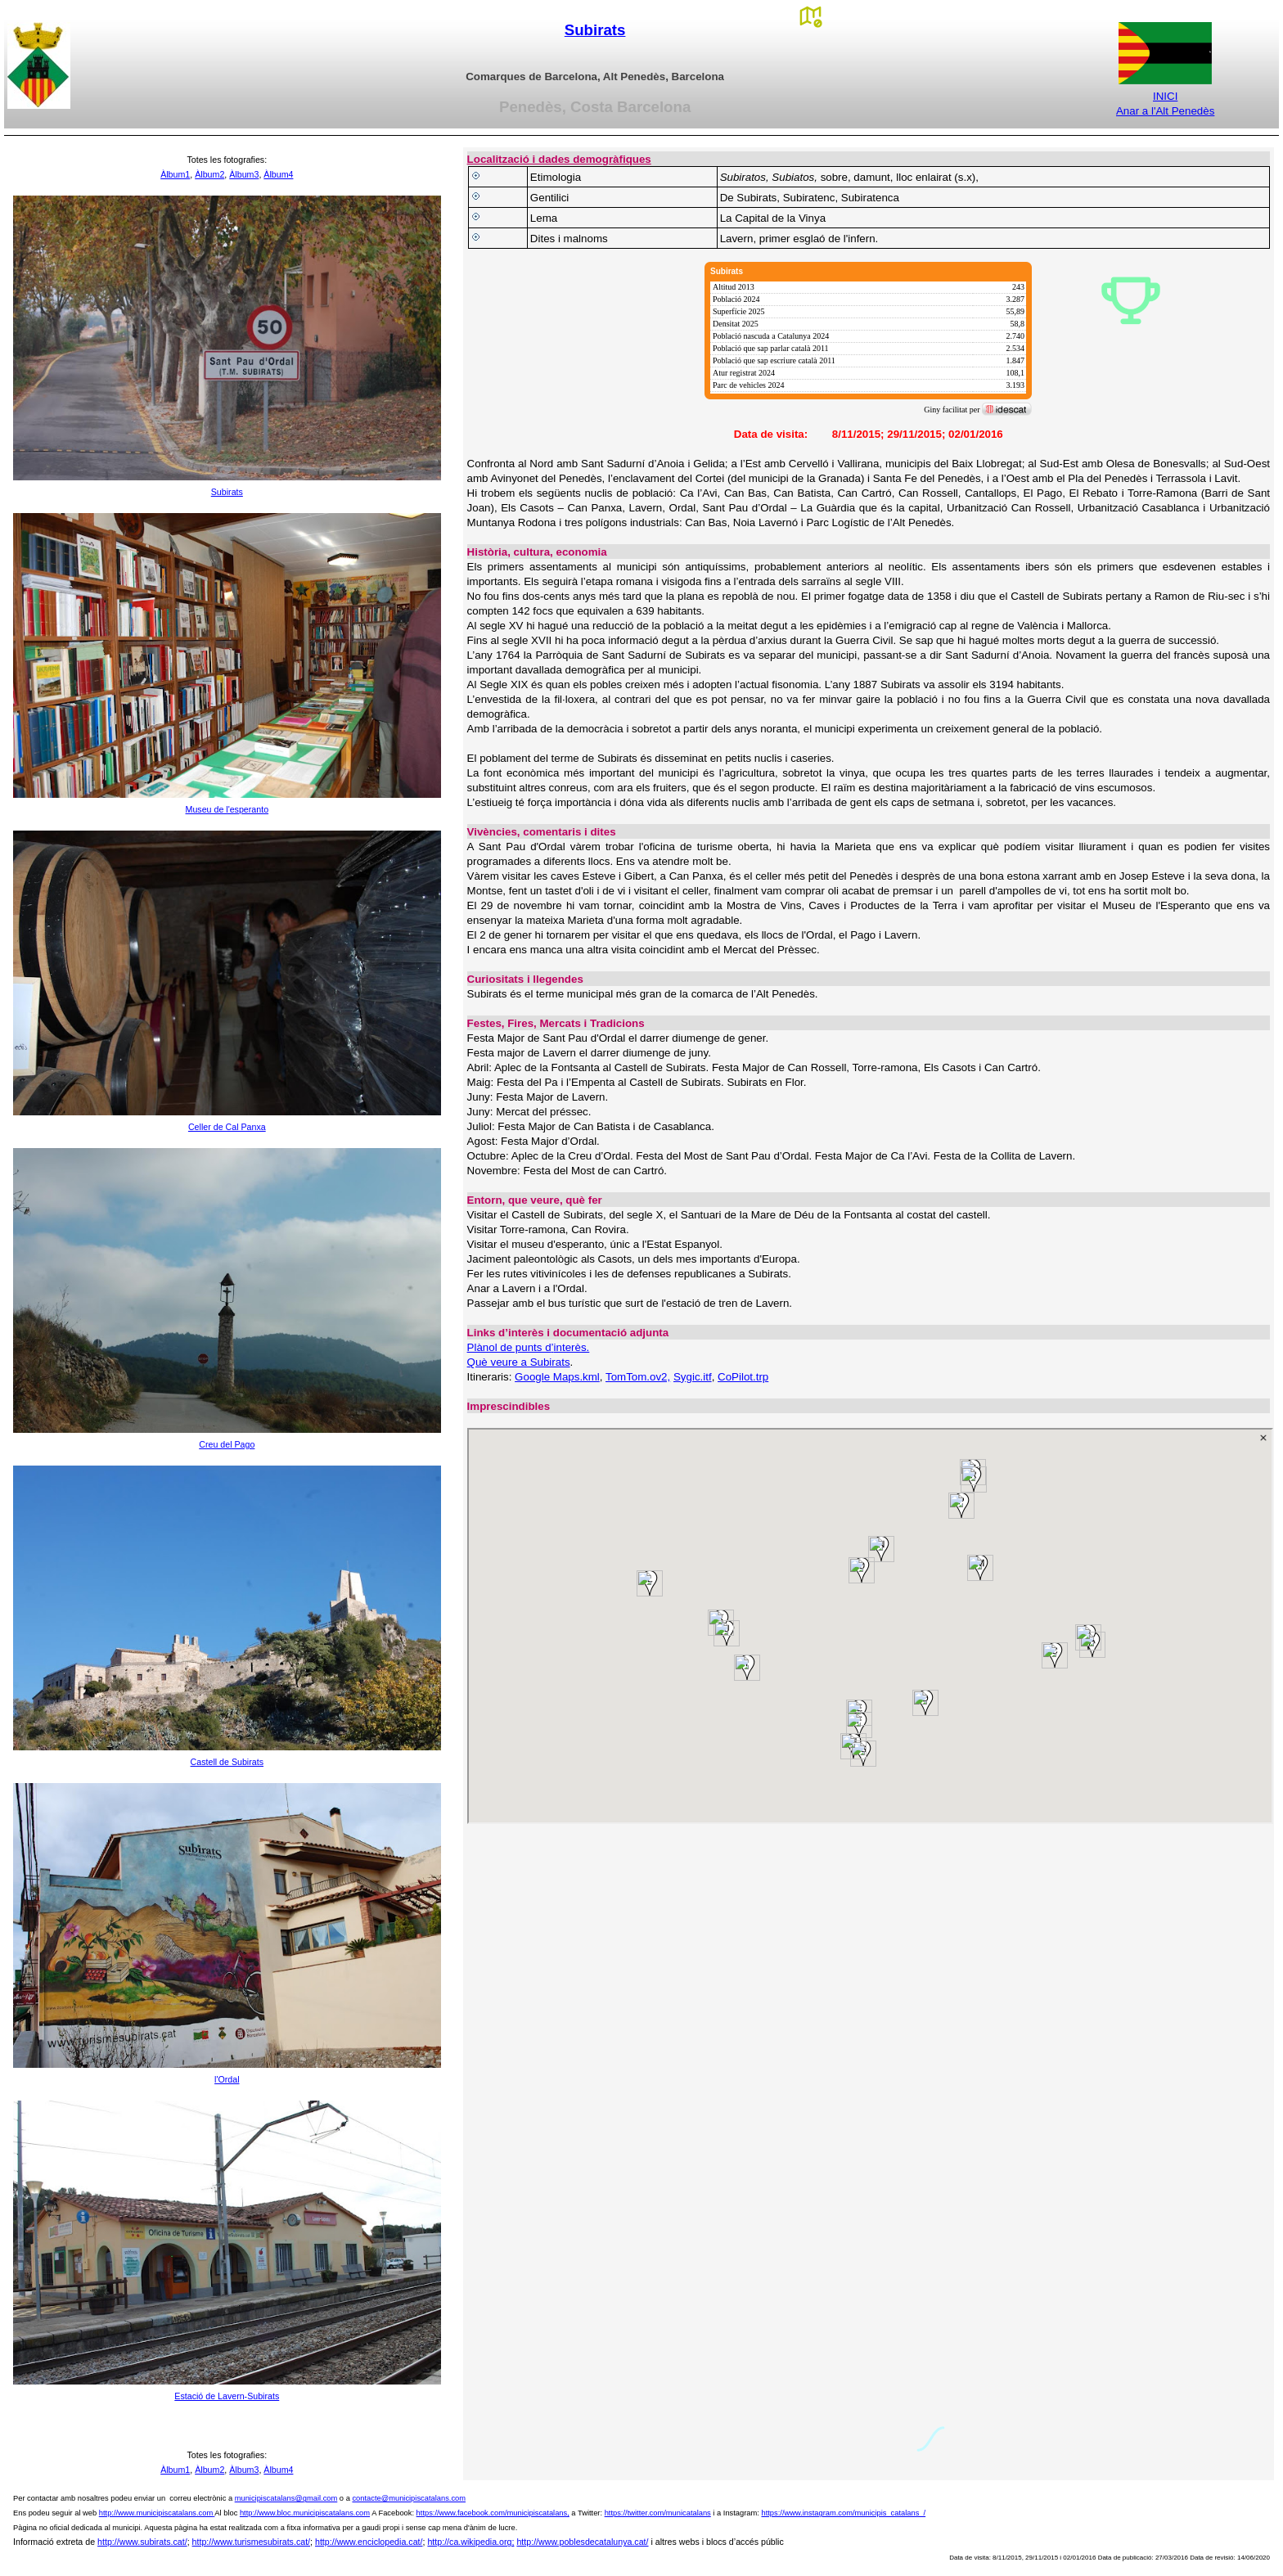 Image resolution: width=1283 pixels, height=2576 pixels. Describe the element at coordinates (930, 2439) in the screenshot. I see `apply ease-in-out animation timing` at that location.